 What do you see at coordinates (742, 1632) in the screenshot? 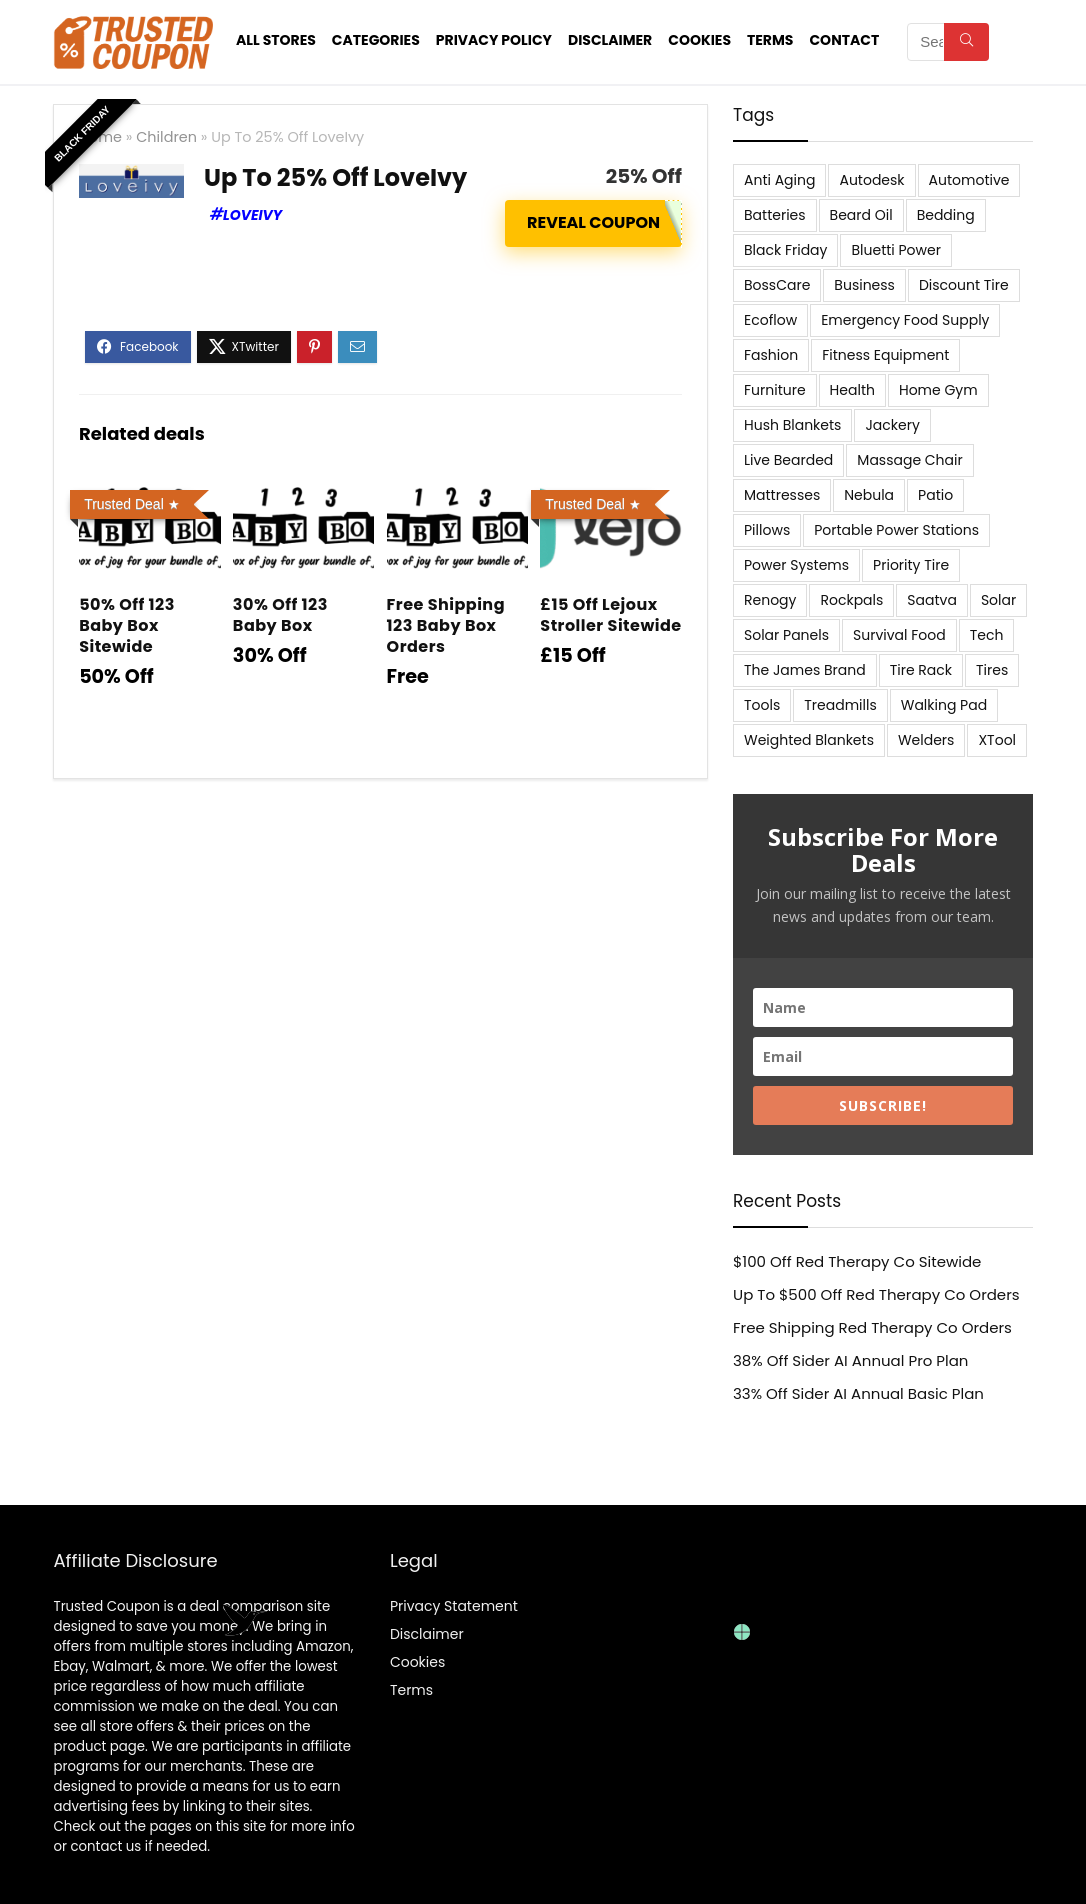
I see `quarto publishing system logo` at bounding box center [742, 1632].